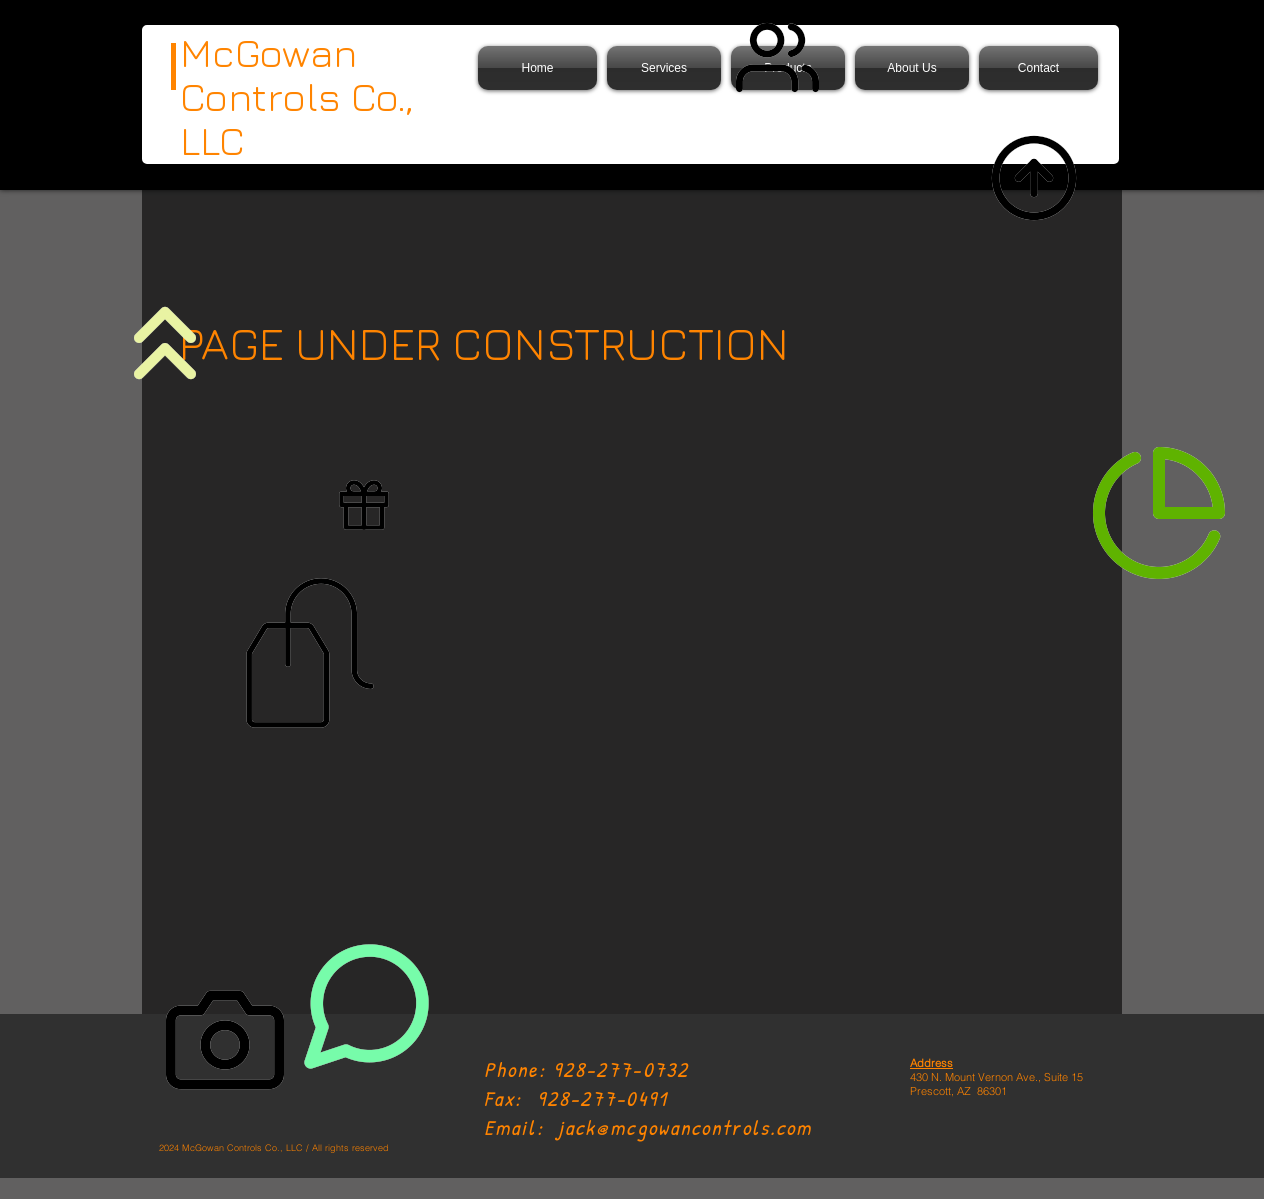 The height and width of the screenshot is (1199, 1264). I want to click on view analytics or statistics, so click(1159, 513).